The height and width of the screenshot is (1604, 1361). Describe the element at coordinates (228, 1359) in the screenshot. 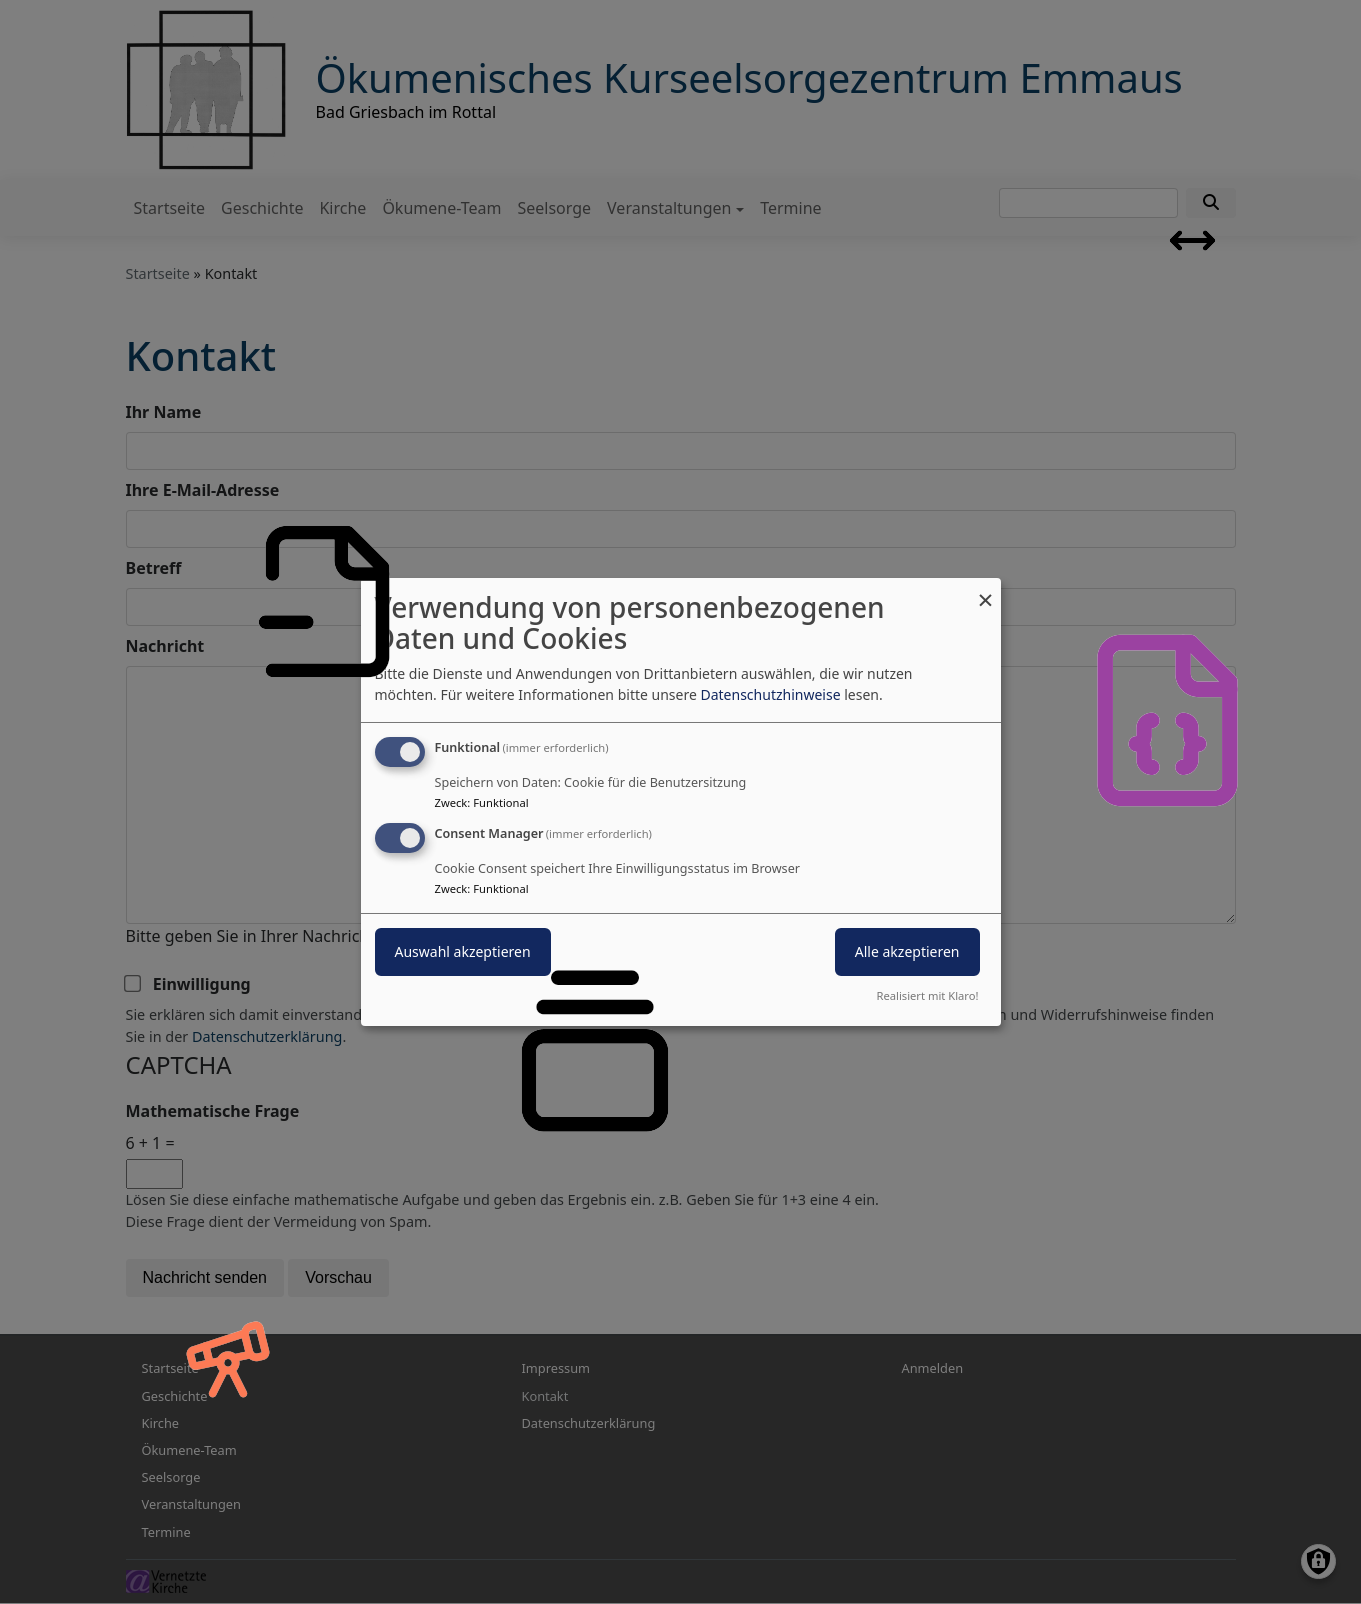

I see `explore or discover new content` at that location.